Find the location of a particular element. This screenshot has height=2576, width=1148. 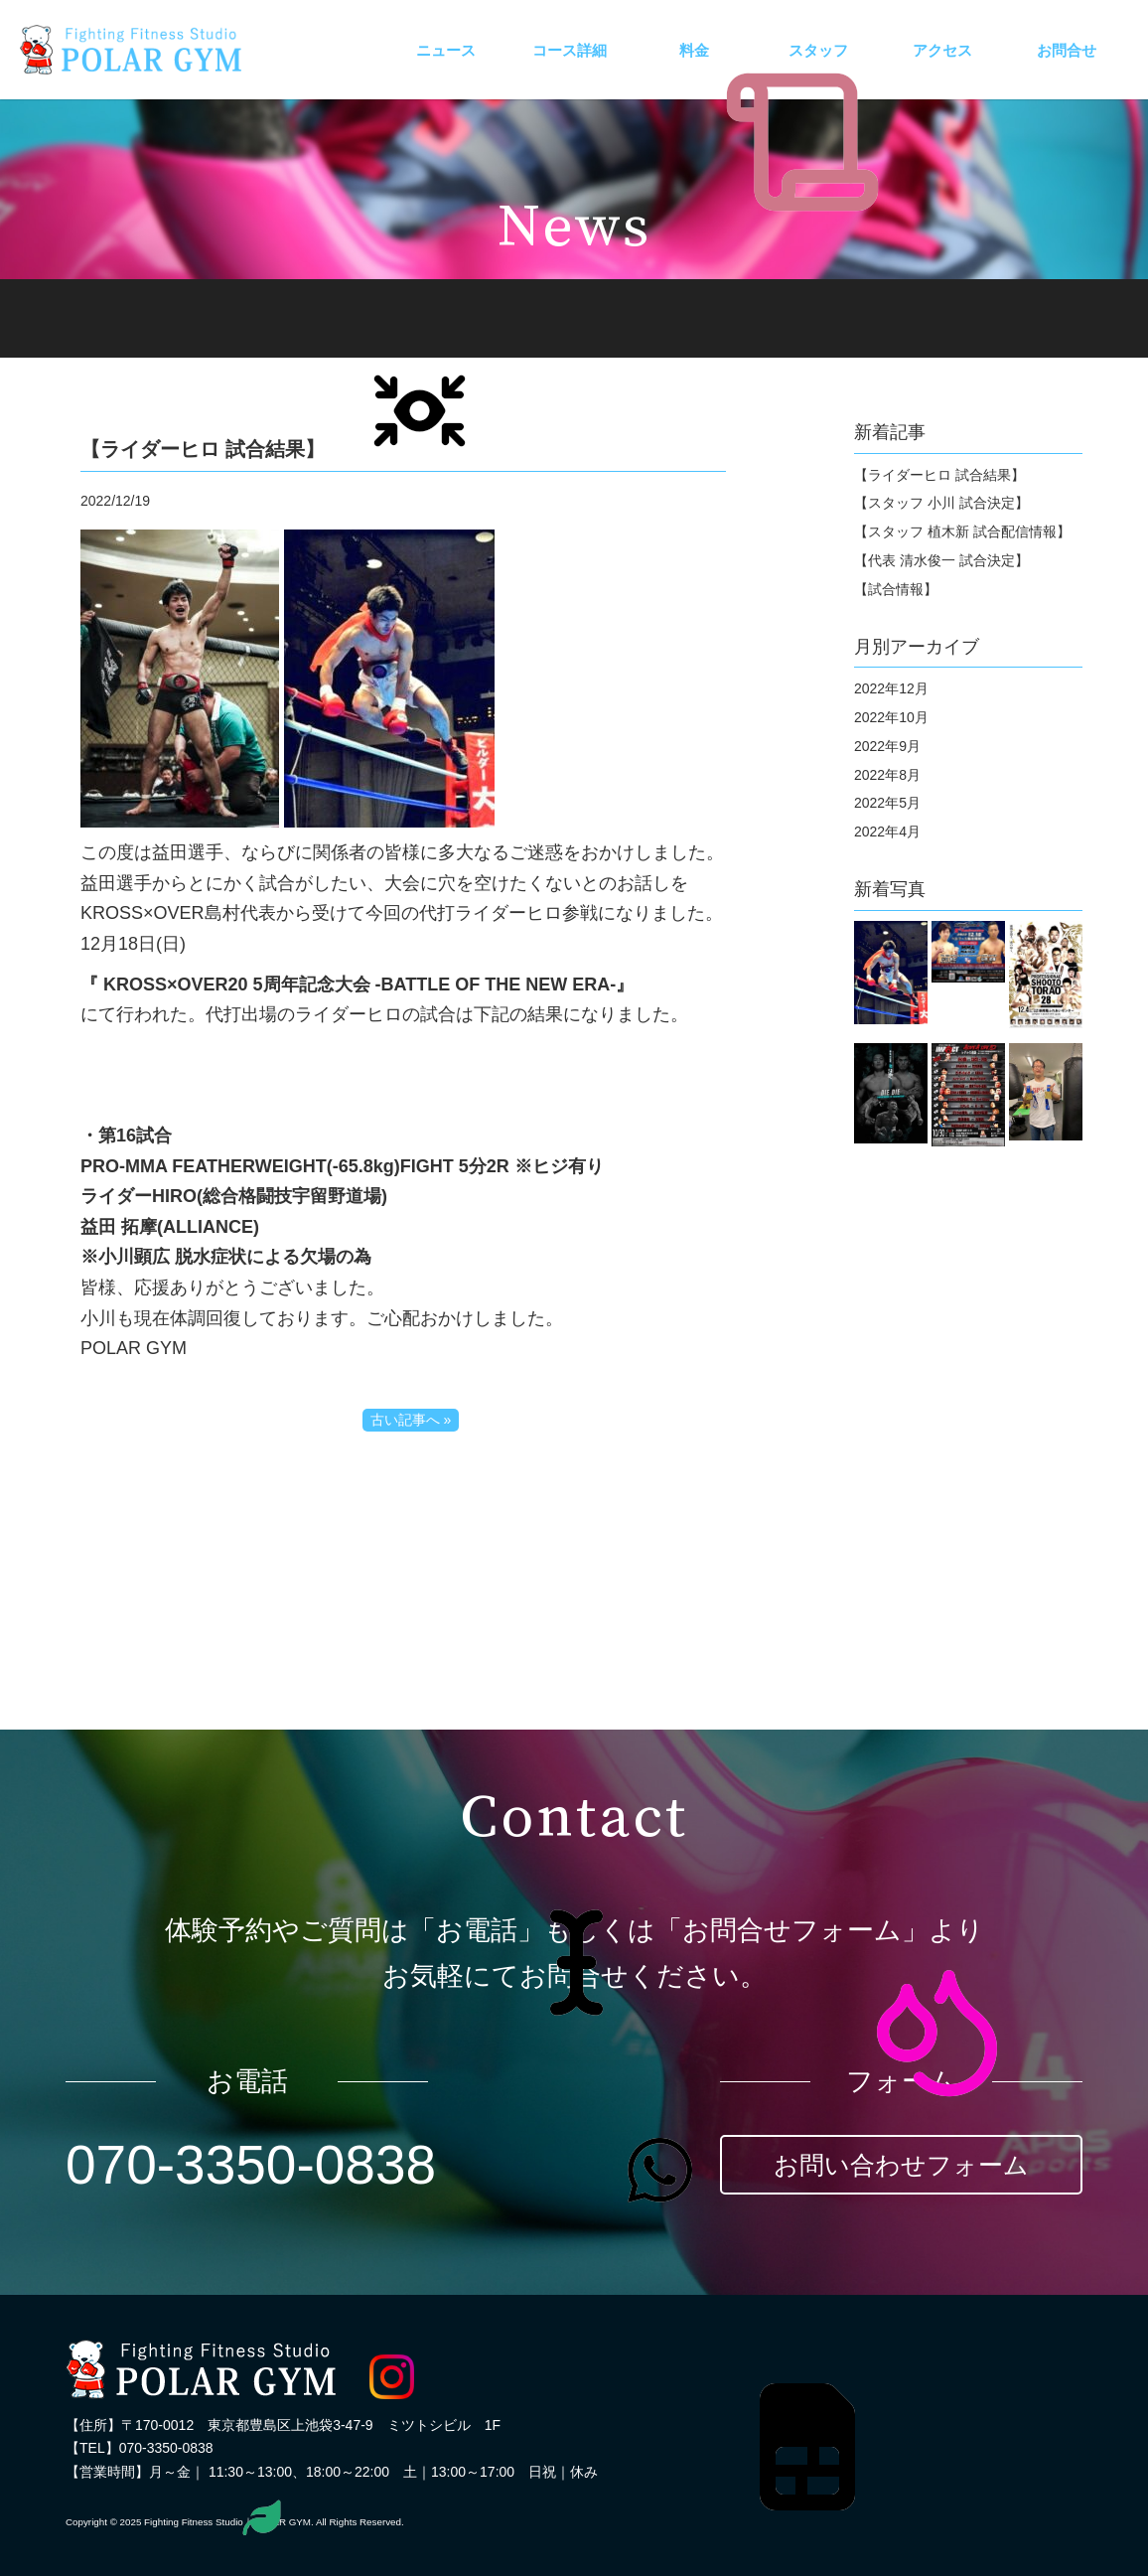

manage sim card settings is located at coordinates (807, 2447).